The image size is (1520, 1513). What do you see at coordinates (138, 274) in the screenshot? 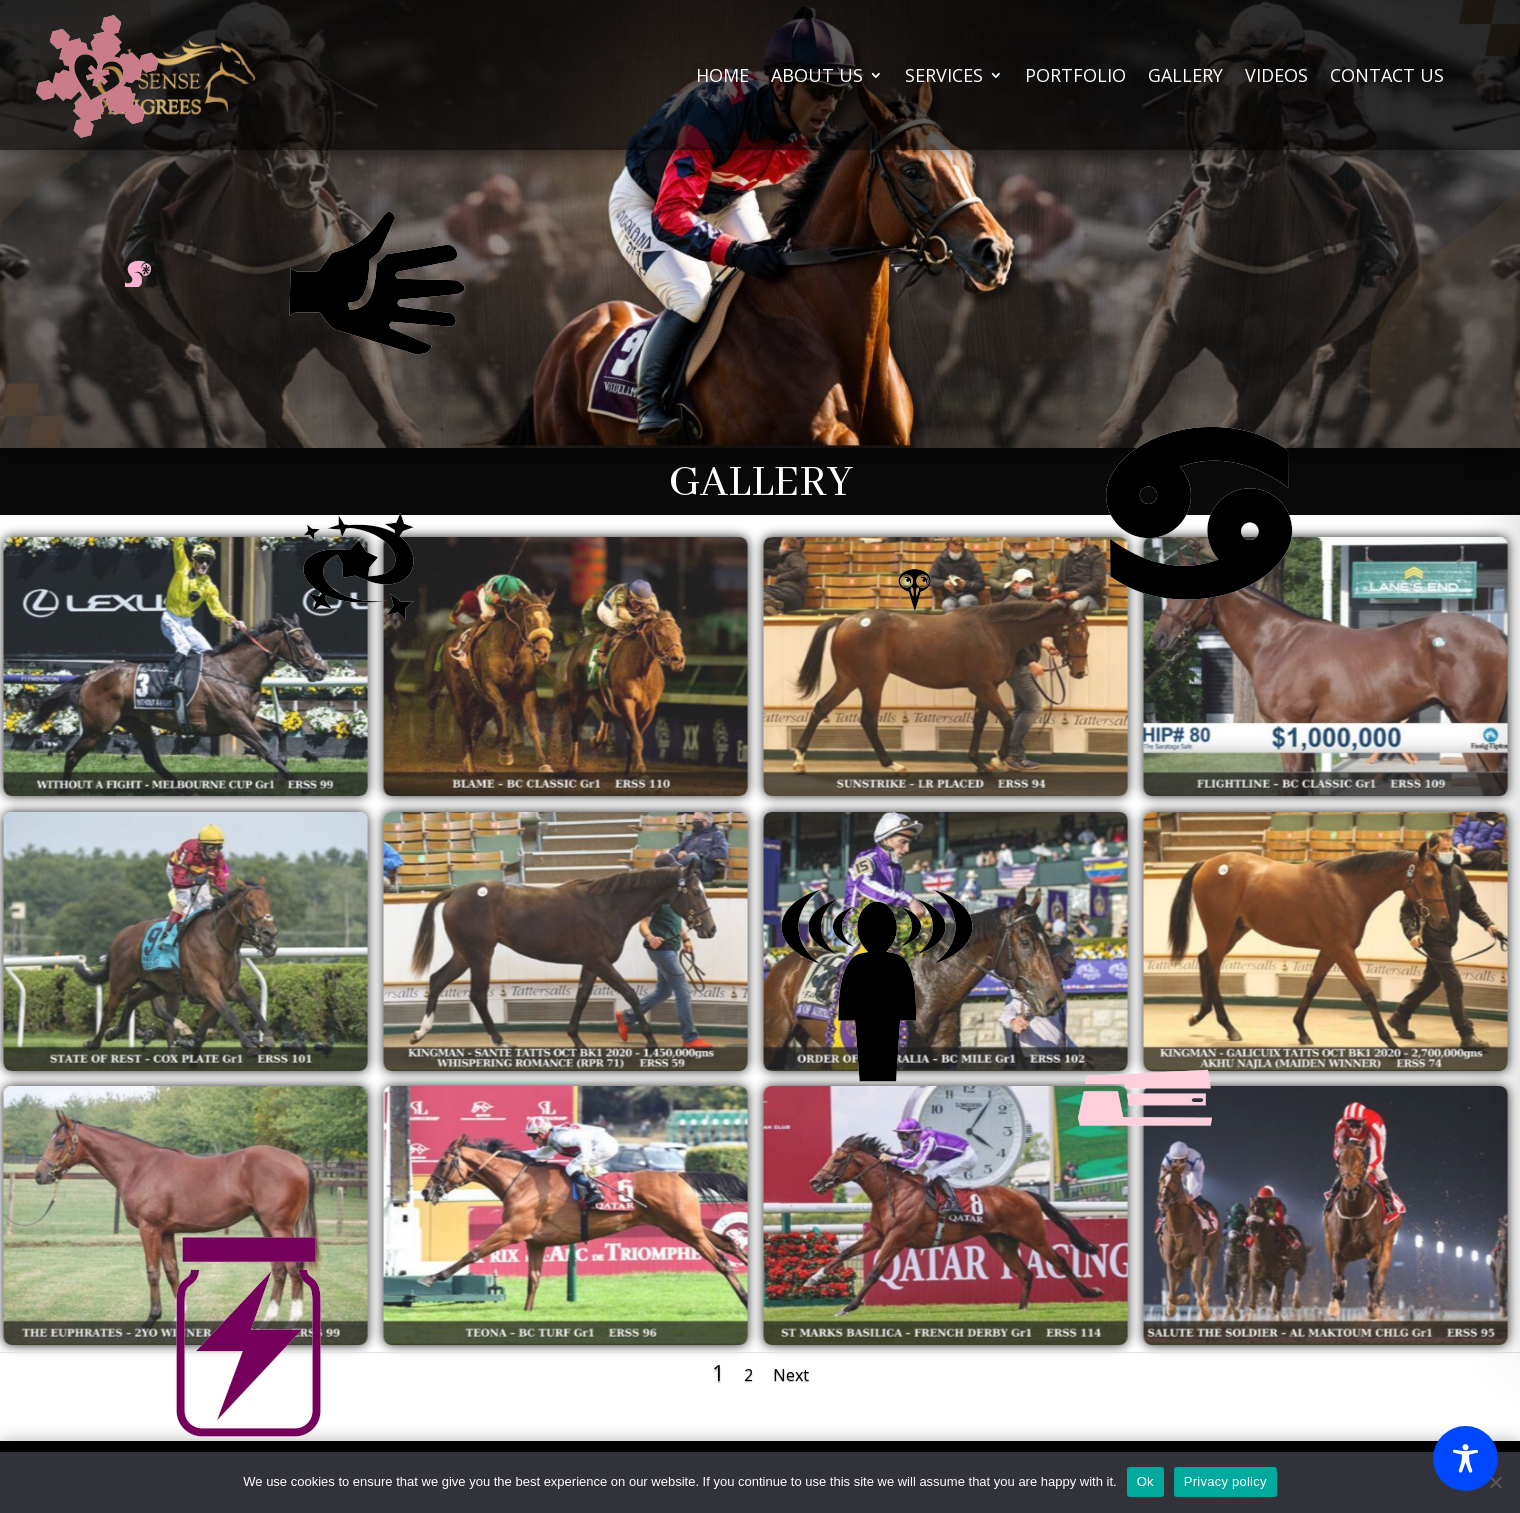
I see `parasitic worm enemy or creature in a game` at bounding box center [138, 274].